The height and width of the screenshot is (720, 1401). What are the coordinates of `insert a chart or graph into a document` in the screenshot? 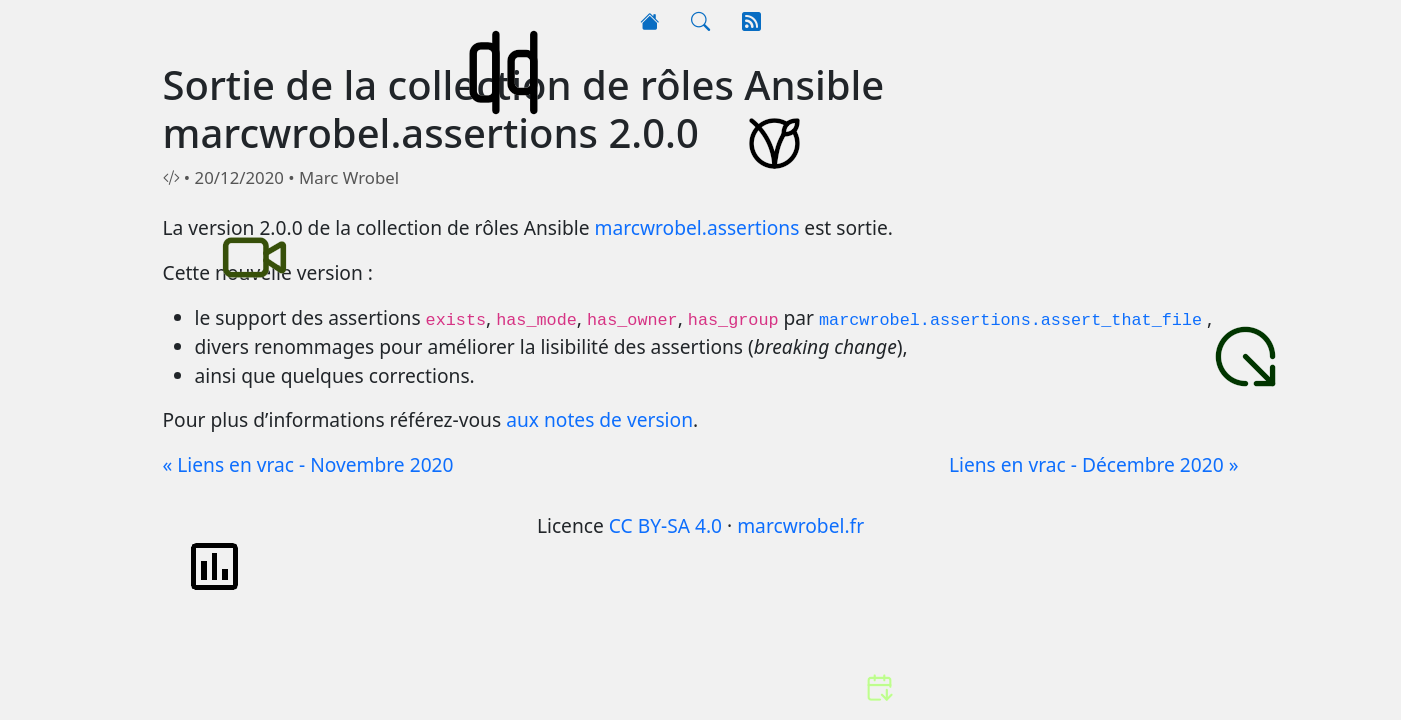 It's located at (214, 566).